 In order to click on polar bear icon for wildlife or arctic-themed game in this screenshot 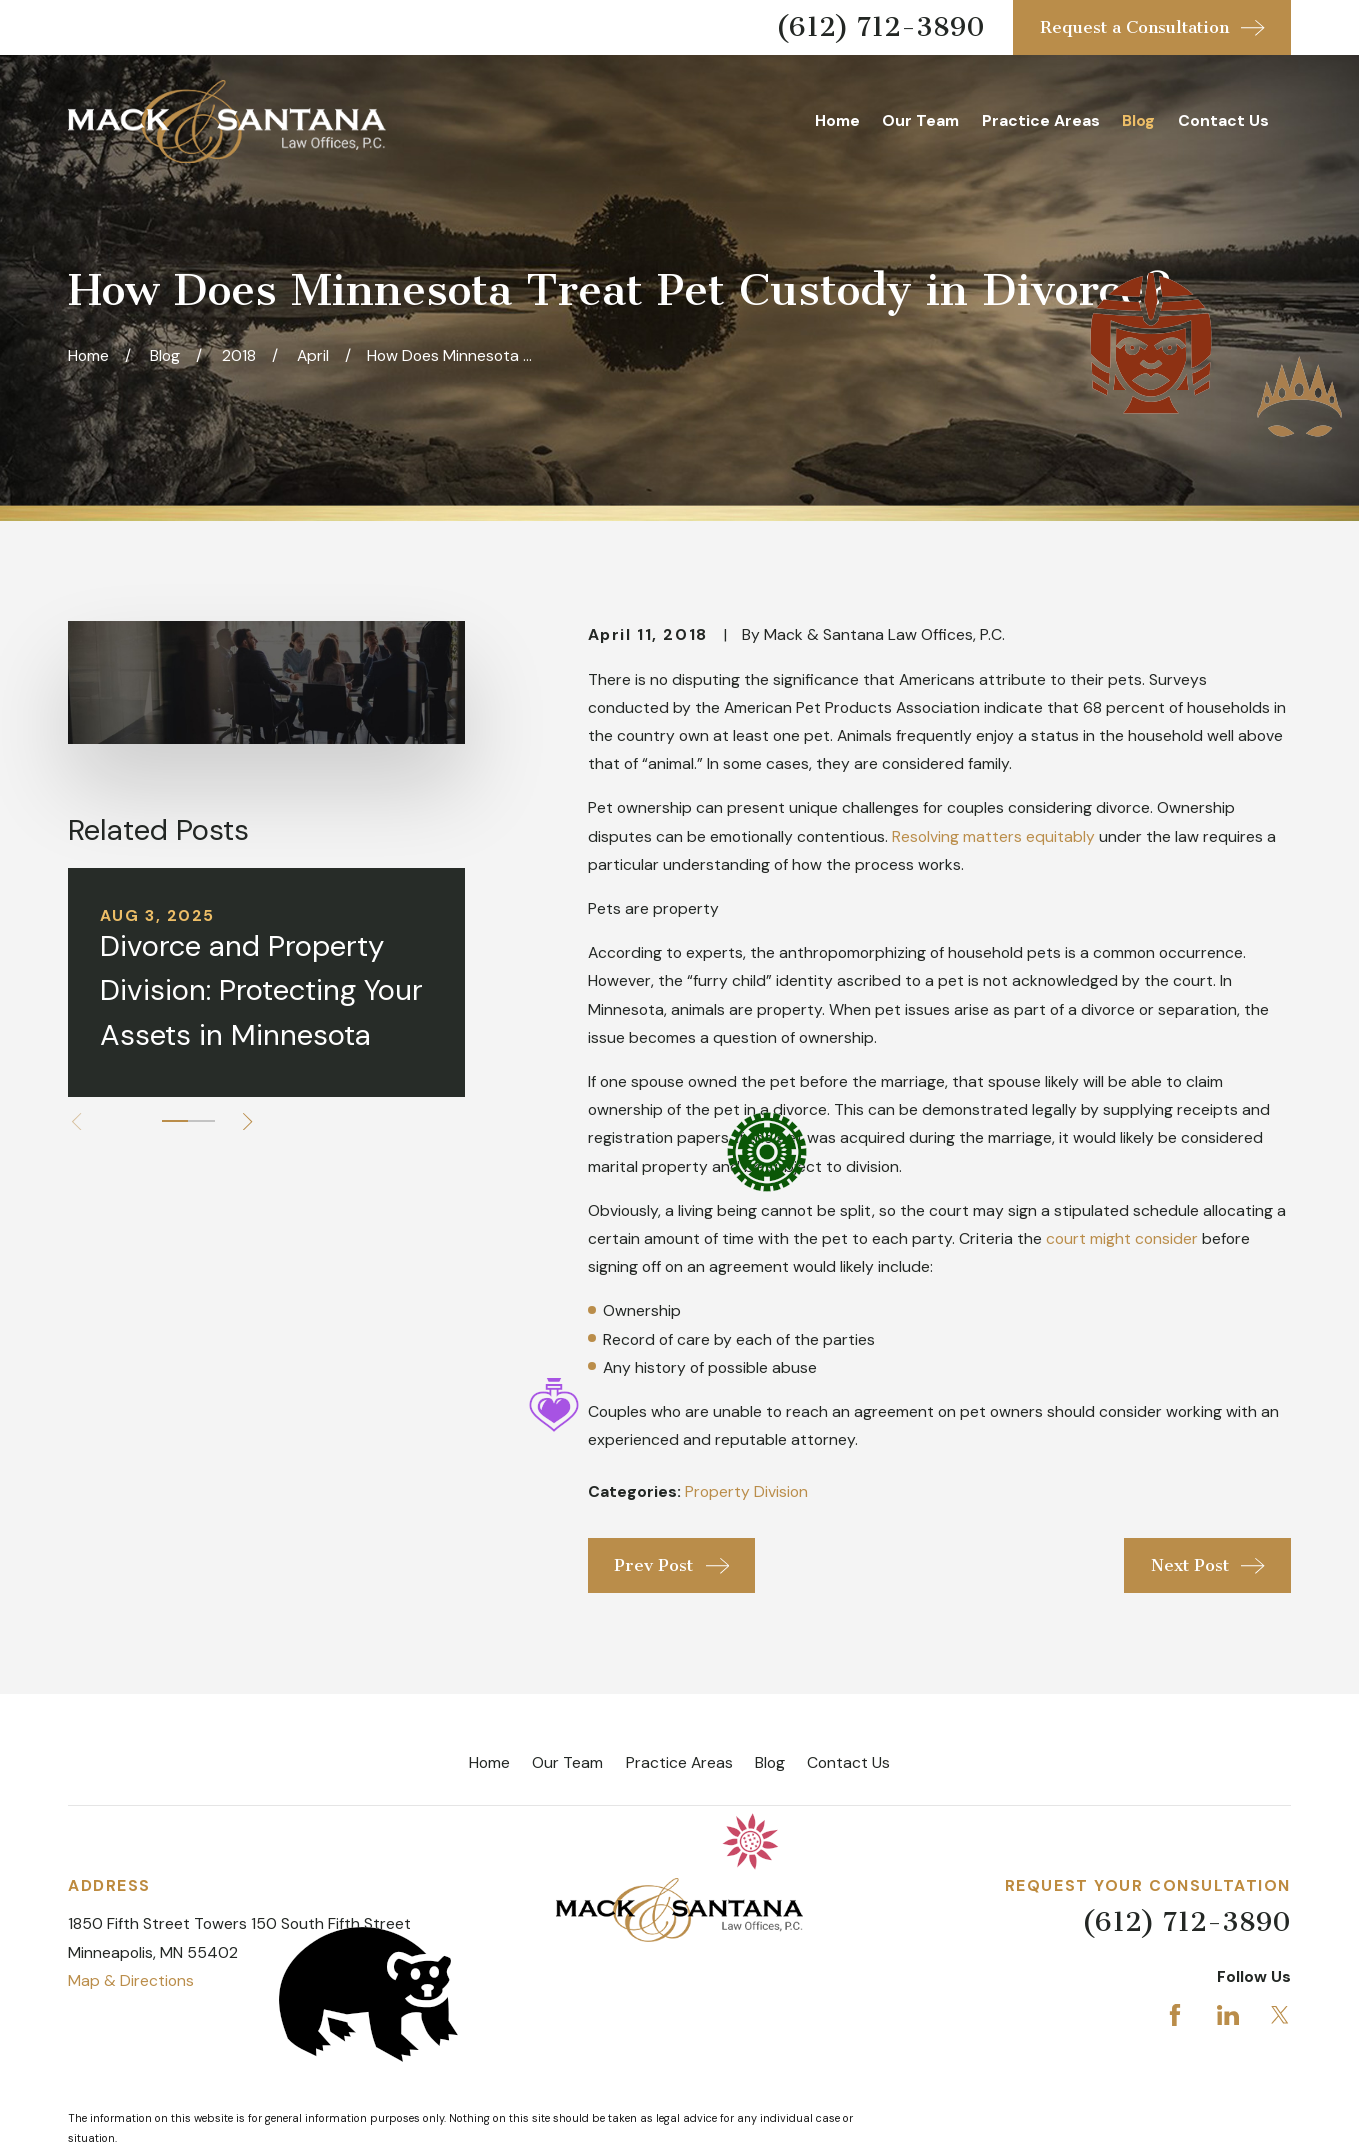, I will do `click(368, 1994)`.